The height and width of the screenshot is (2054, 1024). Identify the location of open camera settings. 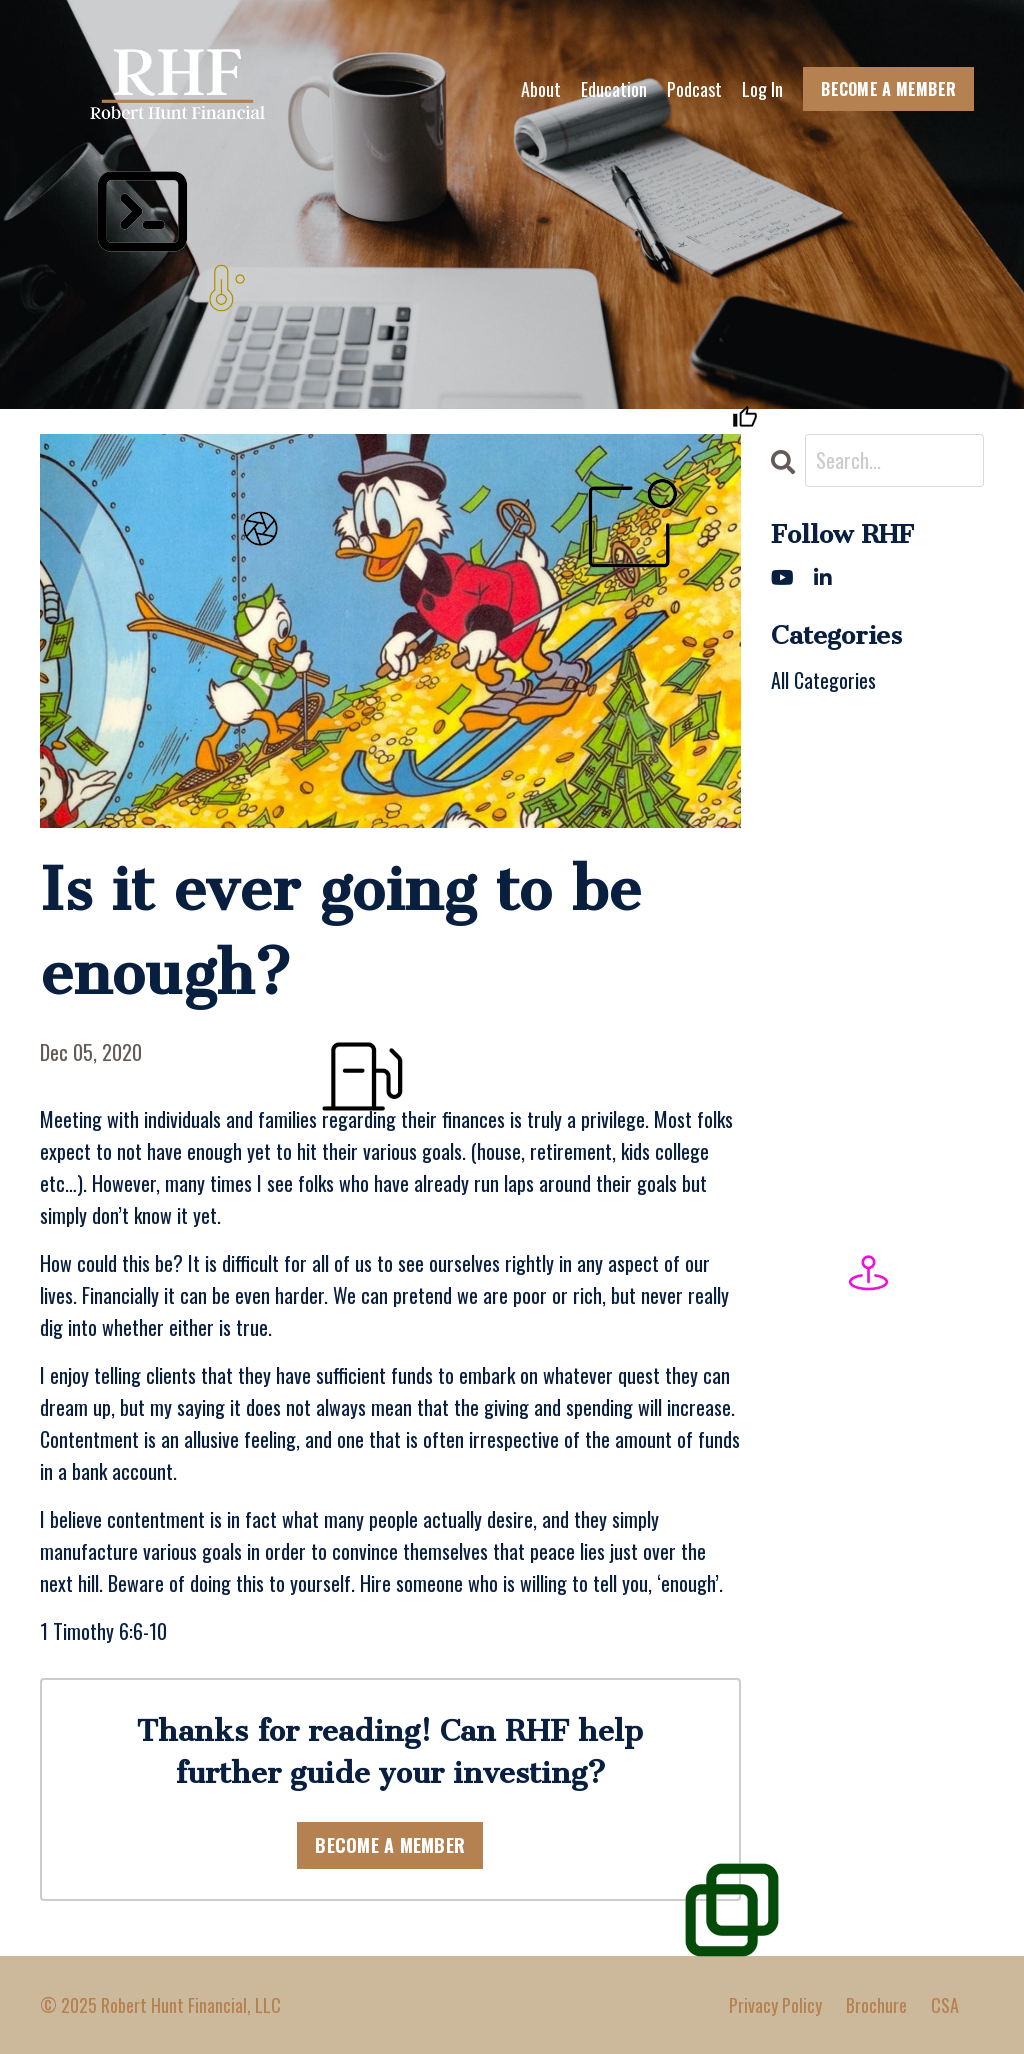
(260, 528).